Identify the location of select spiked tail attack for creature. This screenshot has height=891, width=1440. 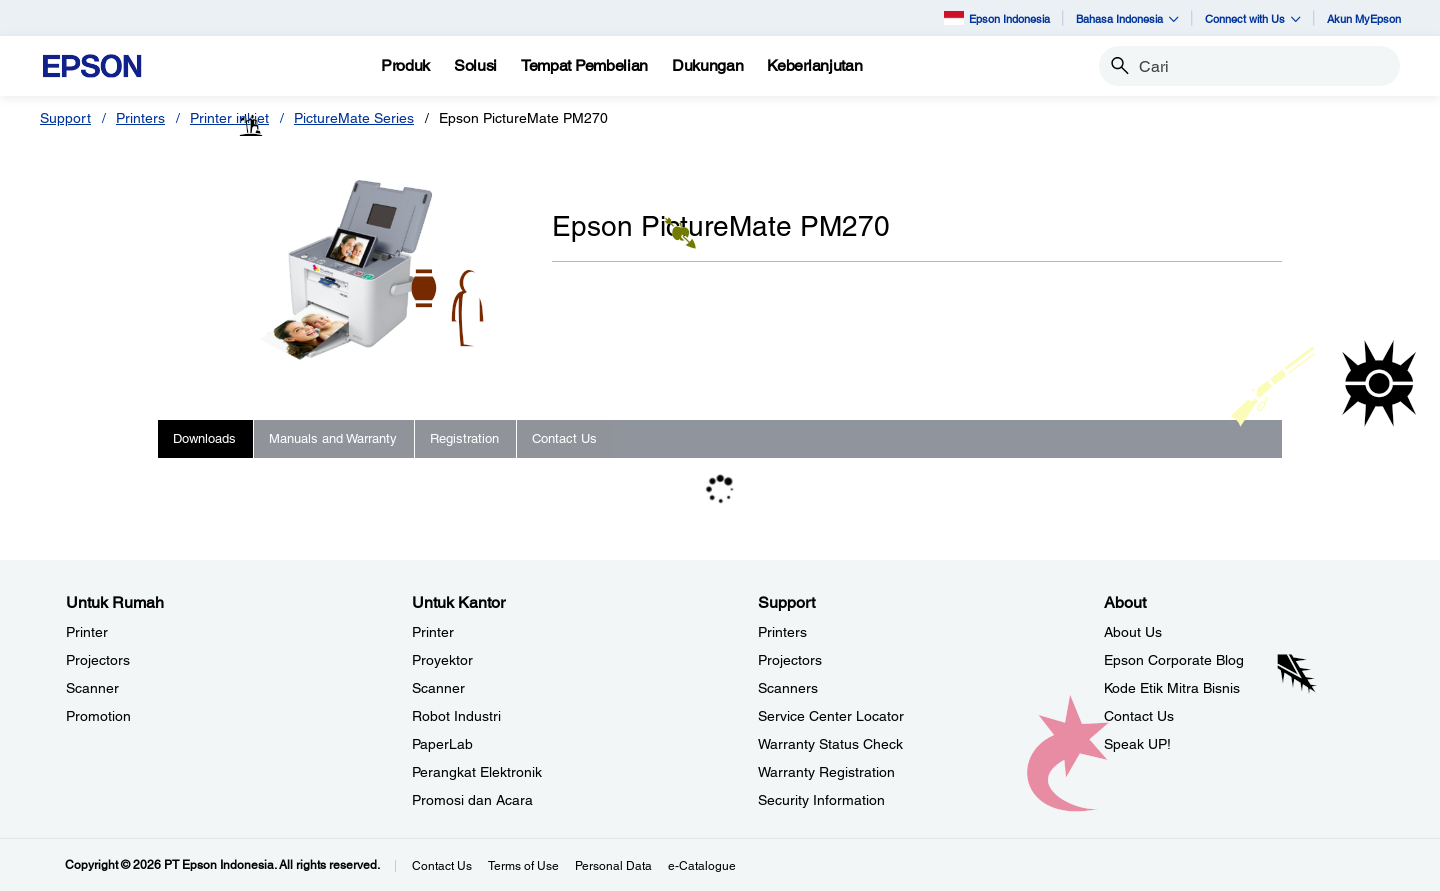
(1297, 674).